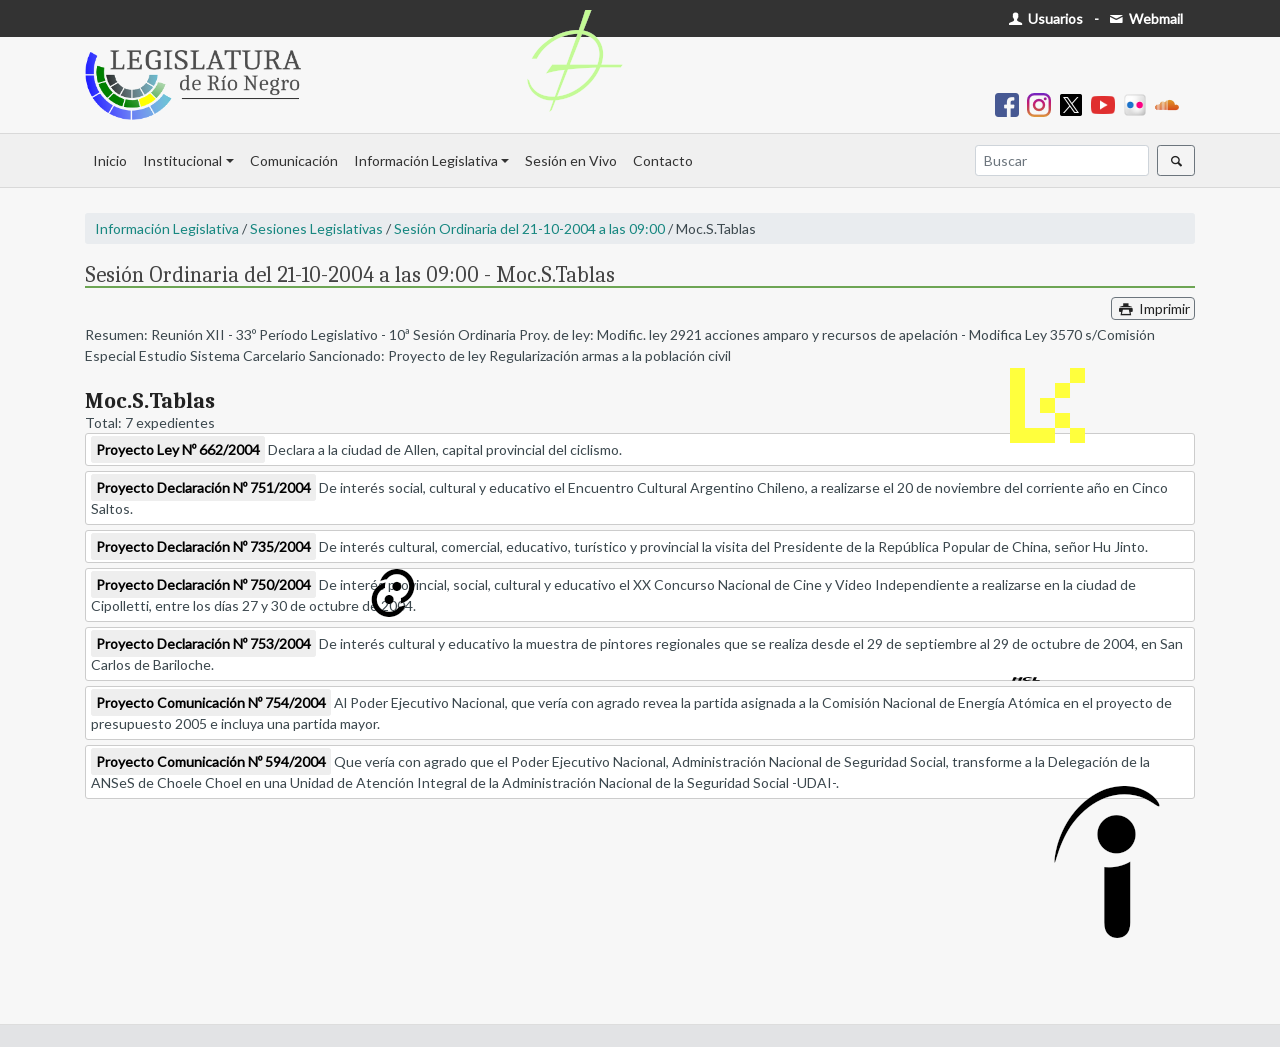 The image size is (1280, 1047). I want to click on tauri framework logo, so click(393, 593).